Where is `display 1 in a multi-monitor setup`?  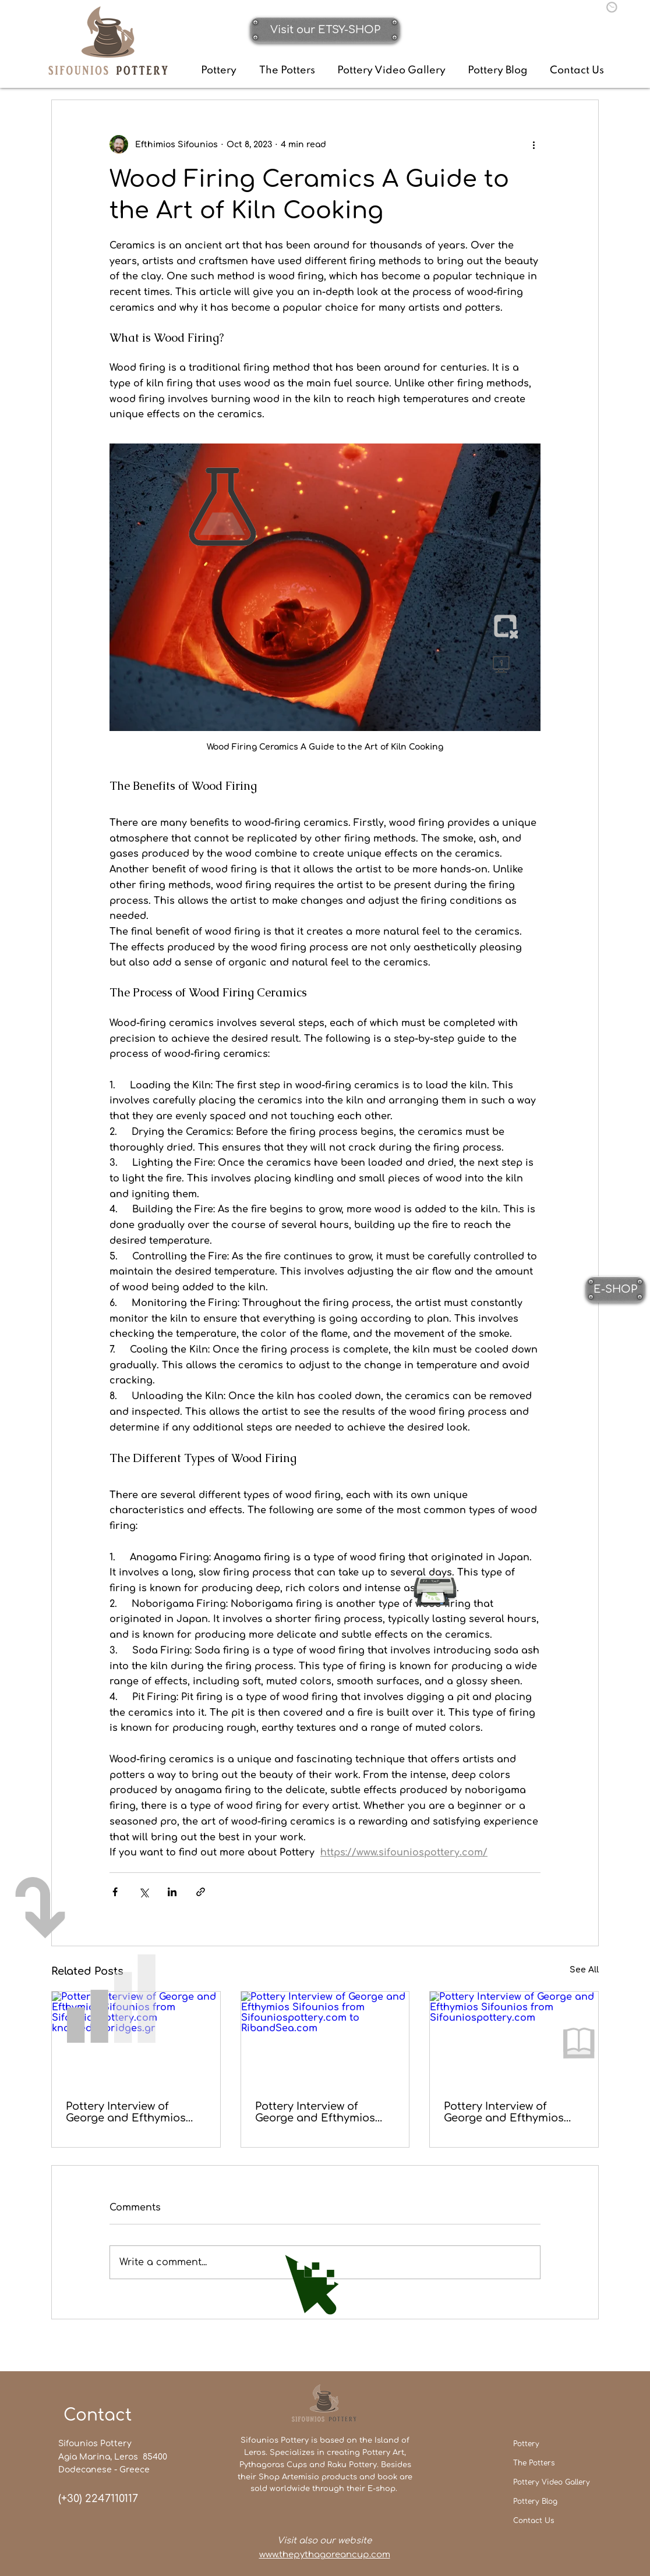 display 1 in a multi-monitor setup is located at coordinates (501, 664).